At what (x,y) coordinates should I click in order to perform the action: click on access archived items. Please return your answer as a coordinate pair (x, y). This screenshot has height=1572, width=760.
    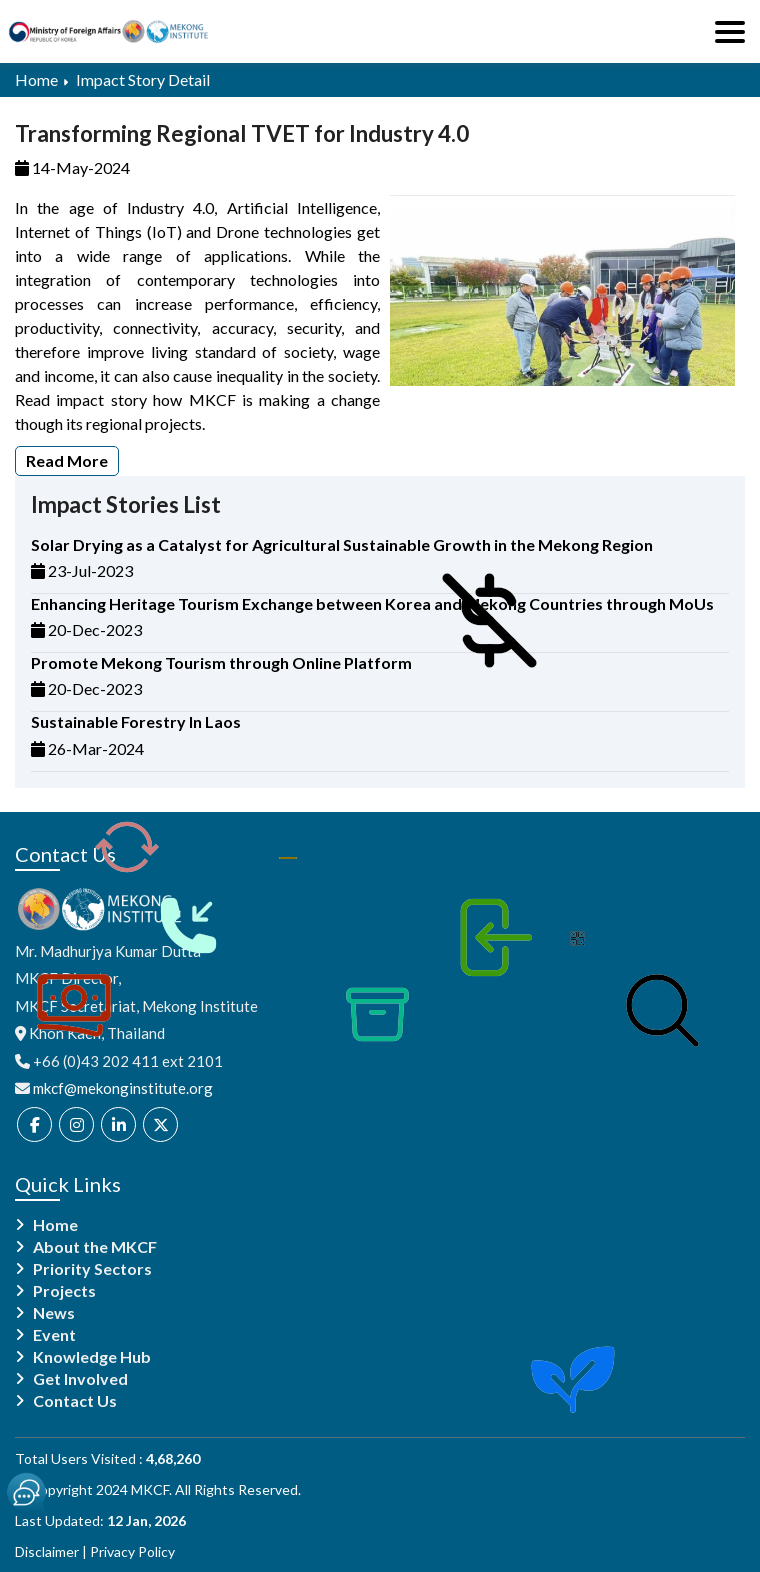
    Looking at the image, I should click on (377, 1014).